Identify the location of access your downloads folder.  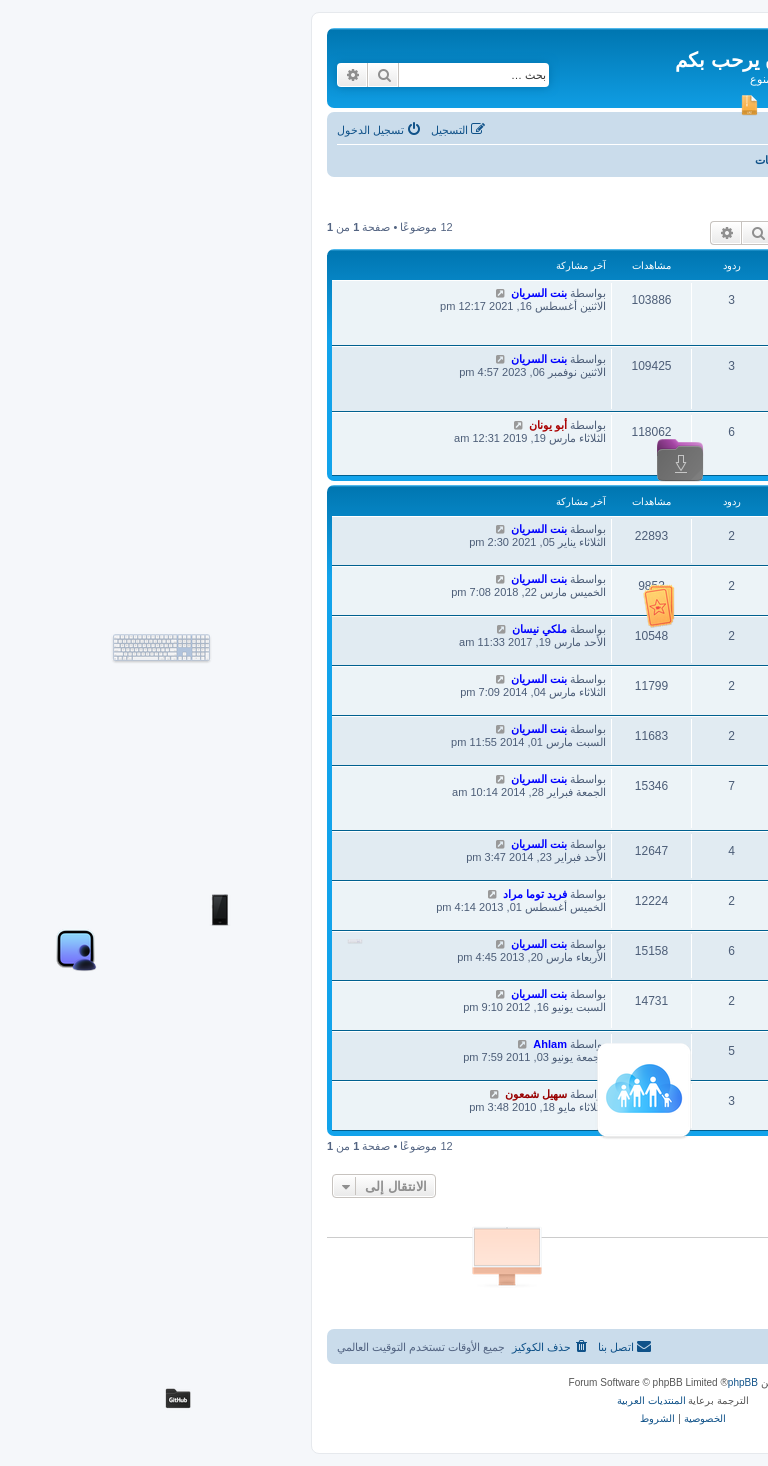
(680, 460).